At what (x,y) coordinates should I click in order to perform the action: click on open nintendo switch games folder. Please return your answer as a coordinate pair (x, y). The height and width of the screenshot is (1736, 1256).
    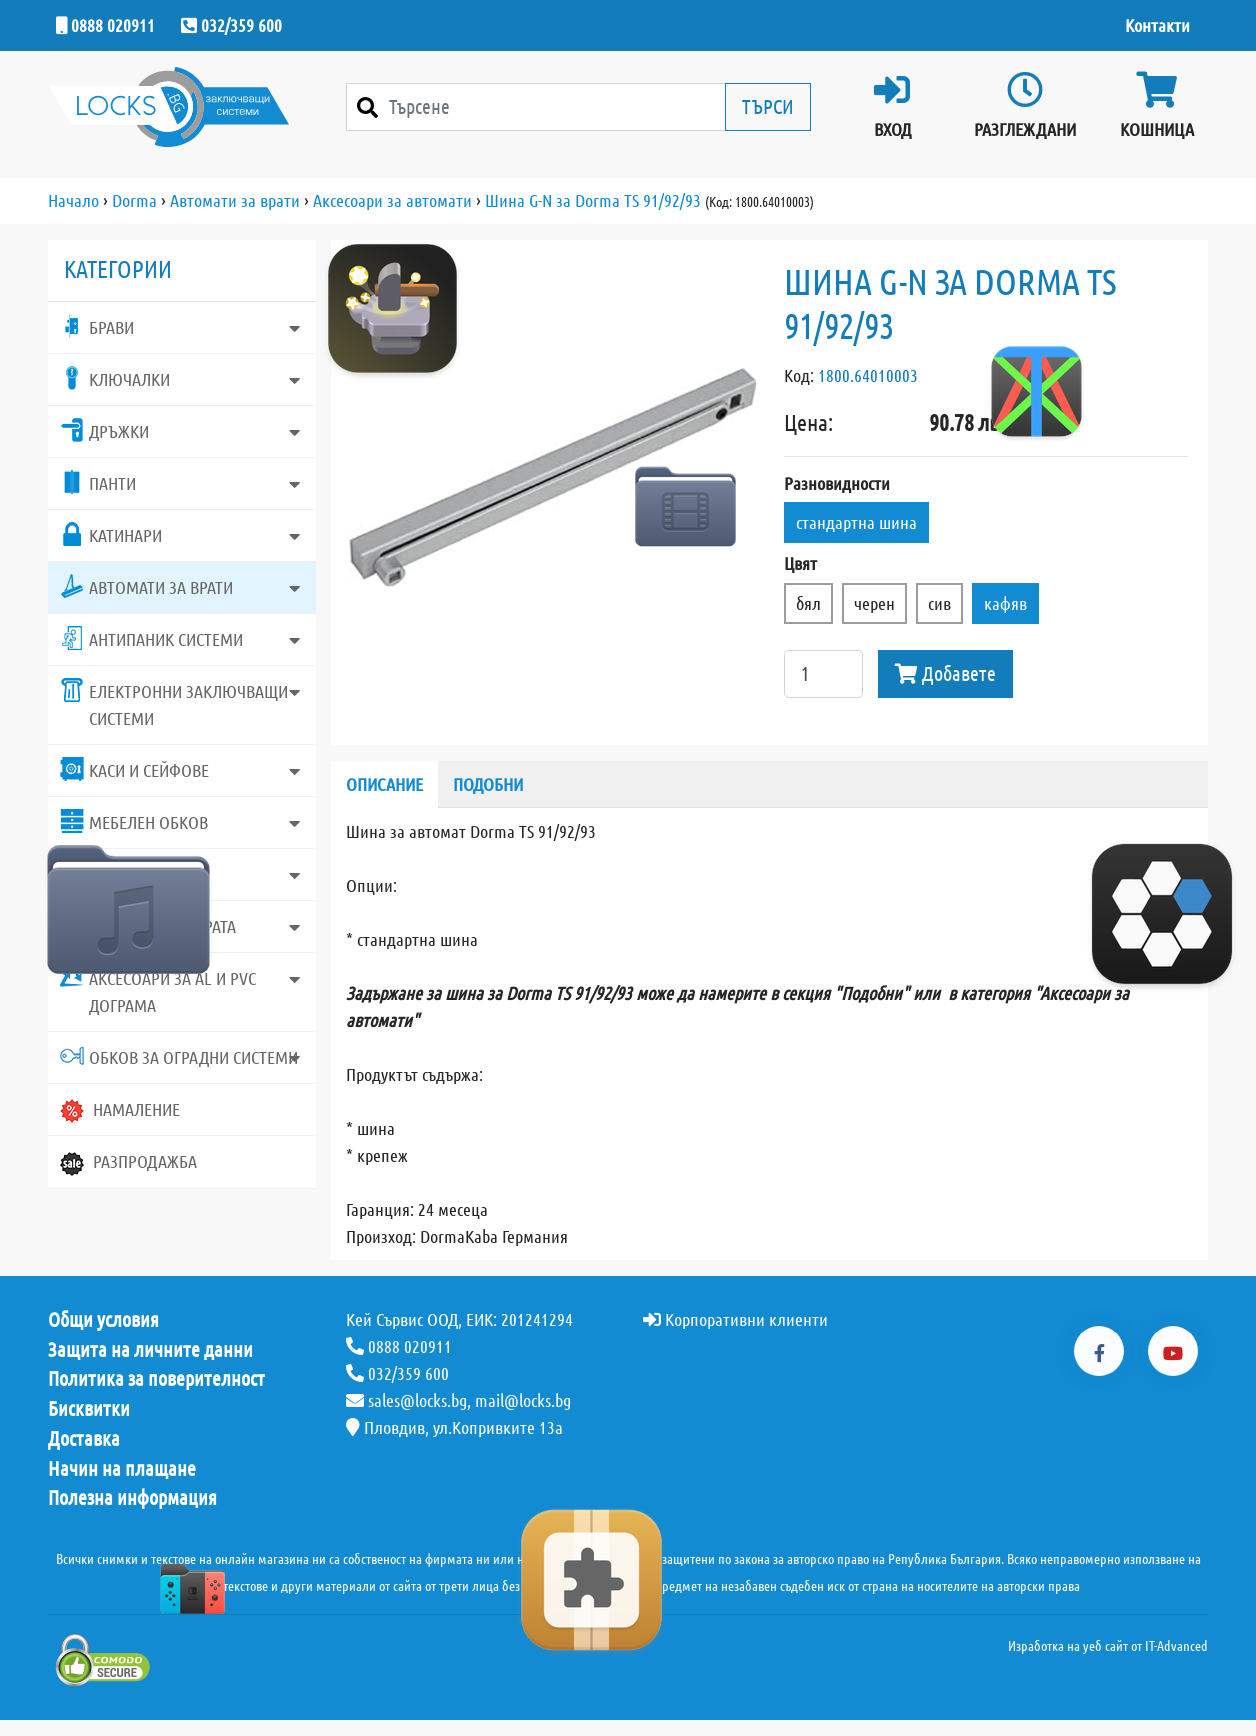
    Looking at the image, I should click on (192, 1590).